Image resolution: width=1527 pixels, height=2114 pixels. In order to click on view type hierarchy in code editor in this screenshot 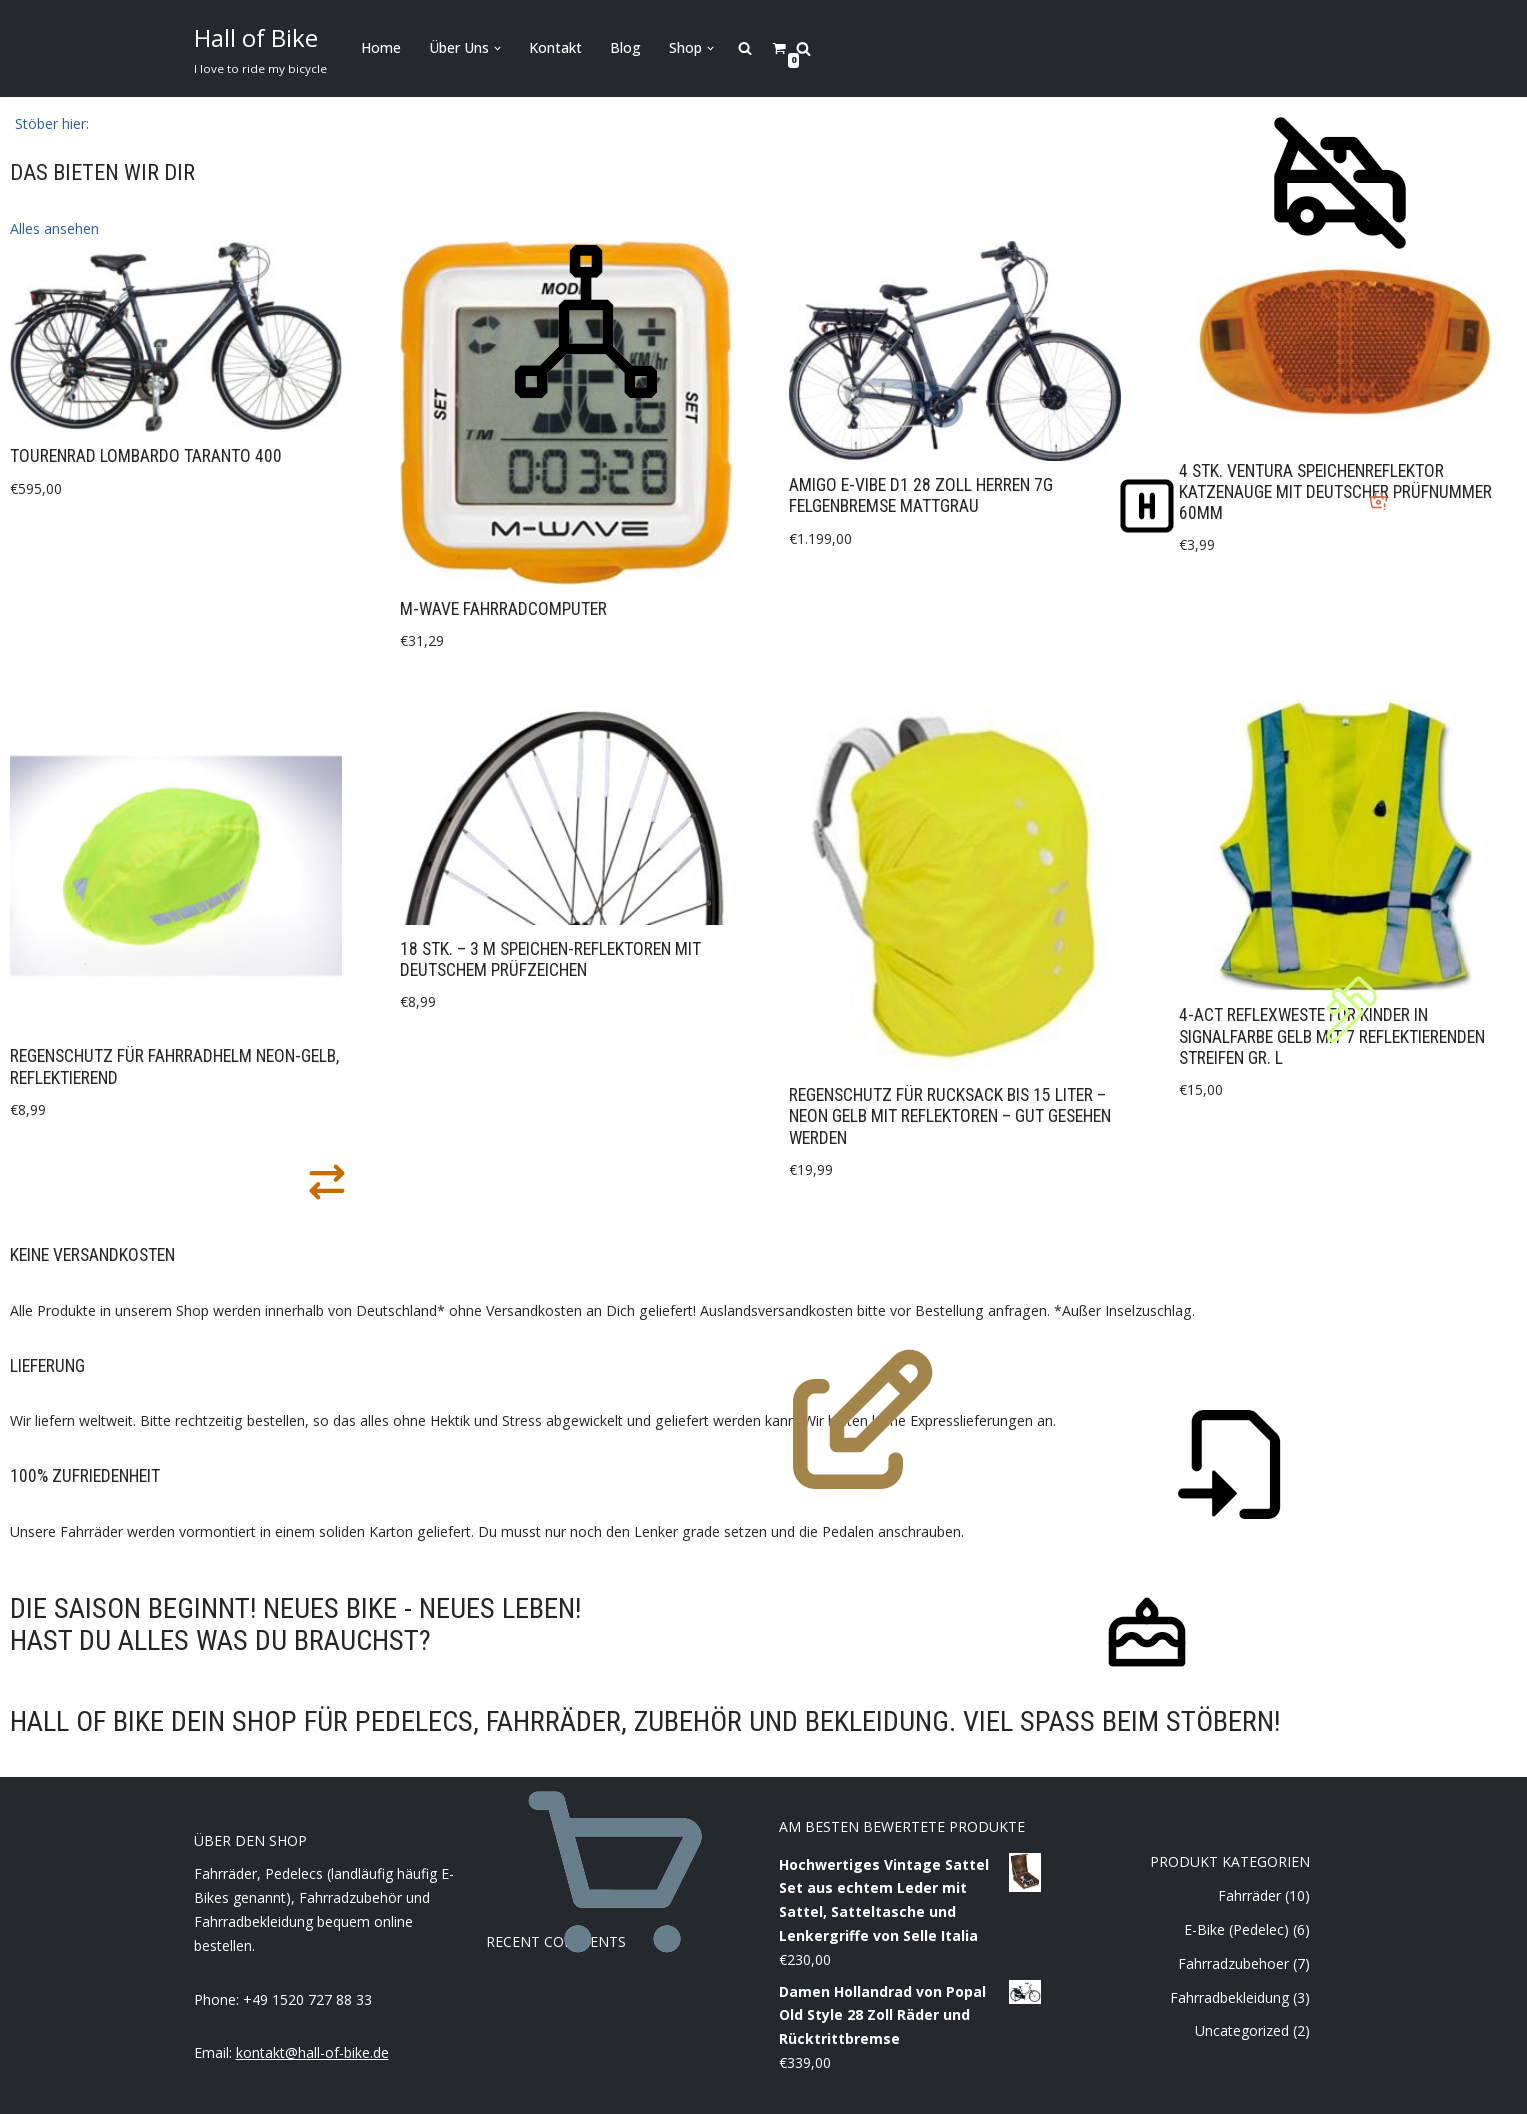, I will do `click(591, 321)`.